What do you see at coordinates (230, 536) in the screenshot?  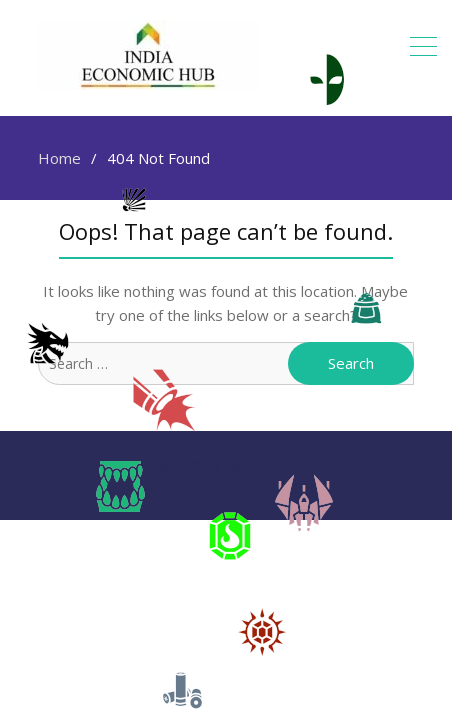 I see `equip or activate a fire-element gem` at bounding box center [230, 536].